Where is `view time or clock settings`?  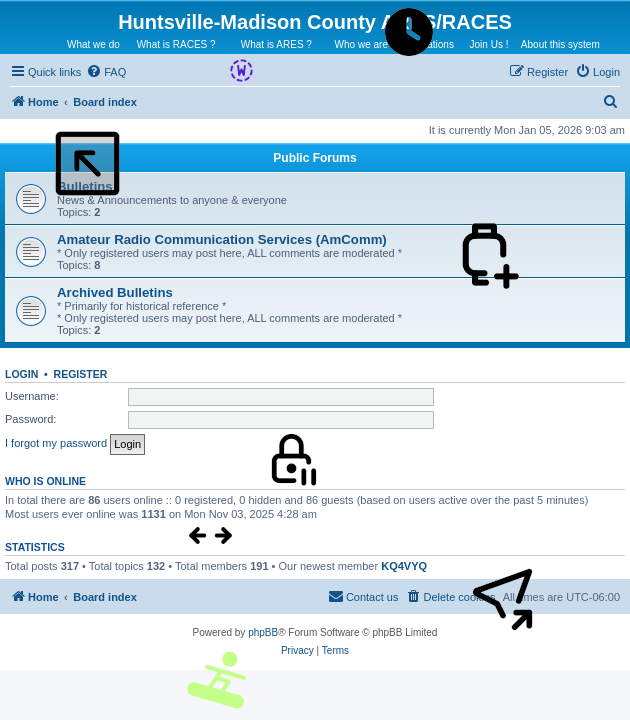
view time or clock settings is located at coordinates (409, 32).